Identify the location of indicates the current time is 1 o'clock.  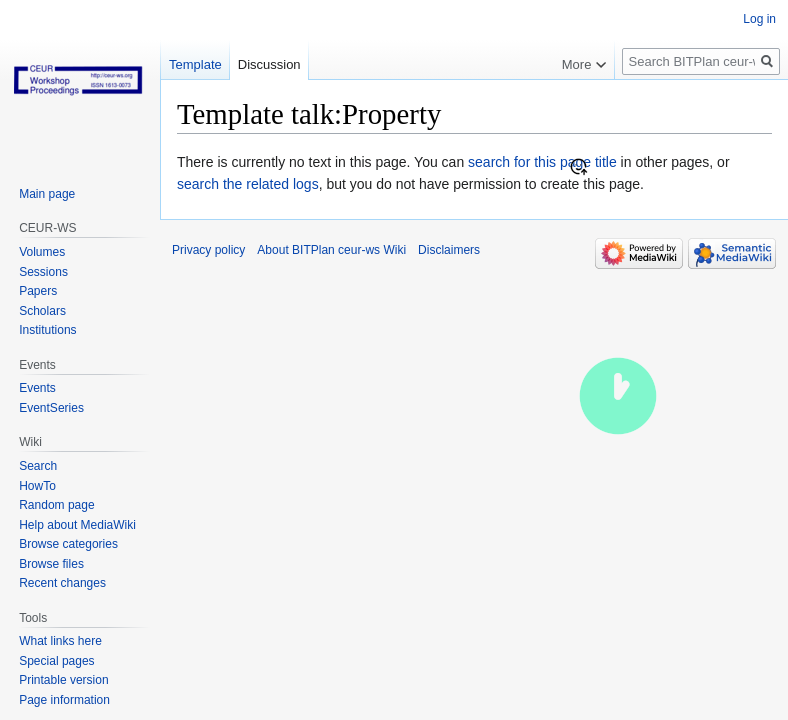
(618, 396).